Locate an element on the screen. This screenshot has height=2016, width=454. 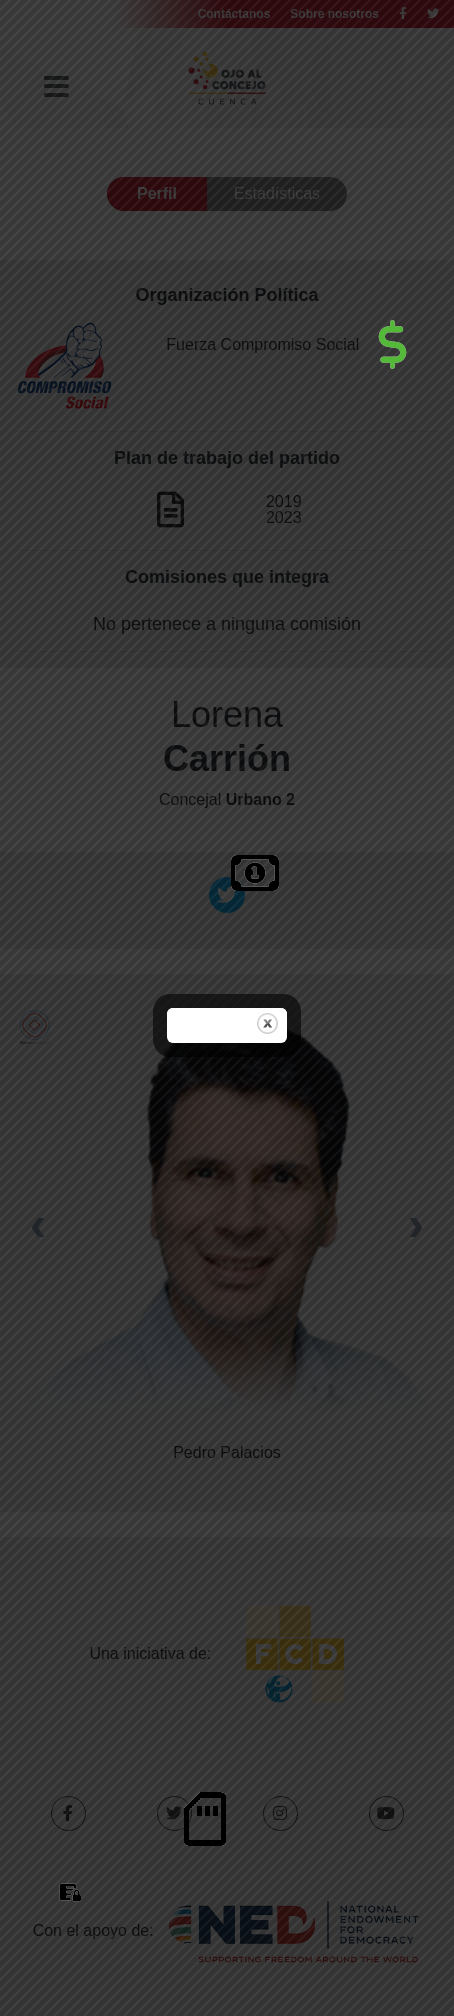
lock a specific row in a spreadsheet or table is located at coordinates (69, 1892).